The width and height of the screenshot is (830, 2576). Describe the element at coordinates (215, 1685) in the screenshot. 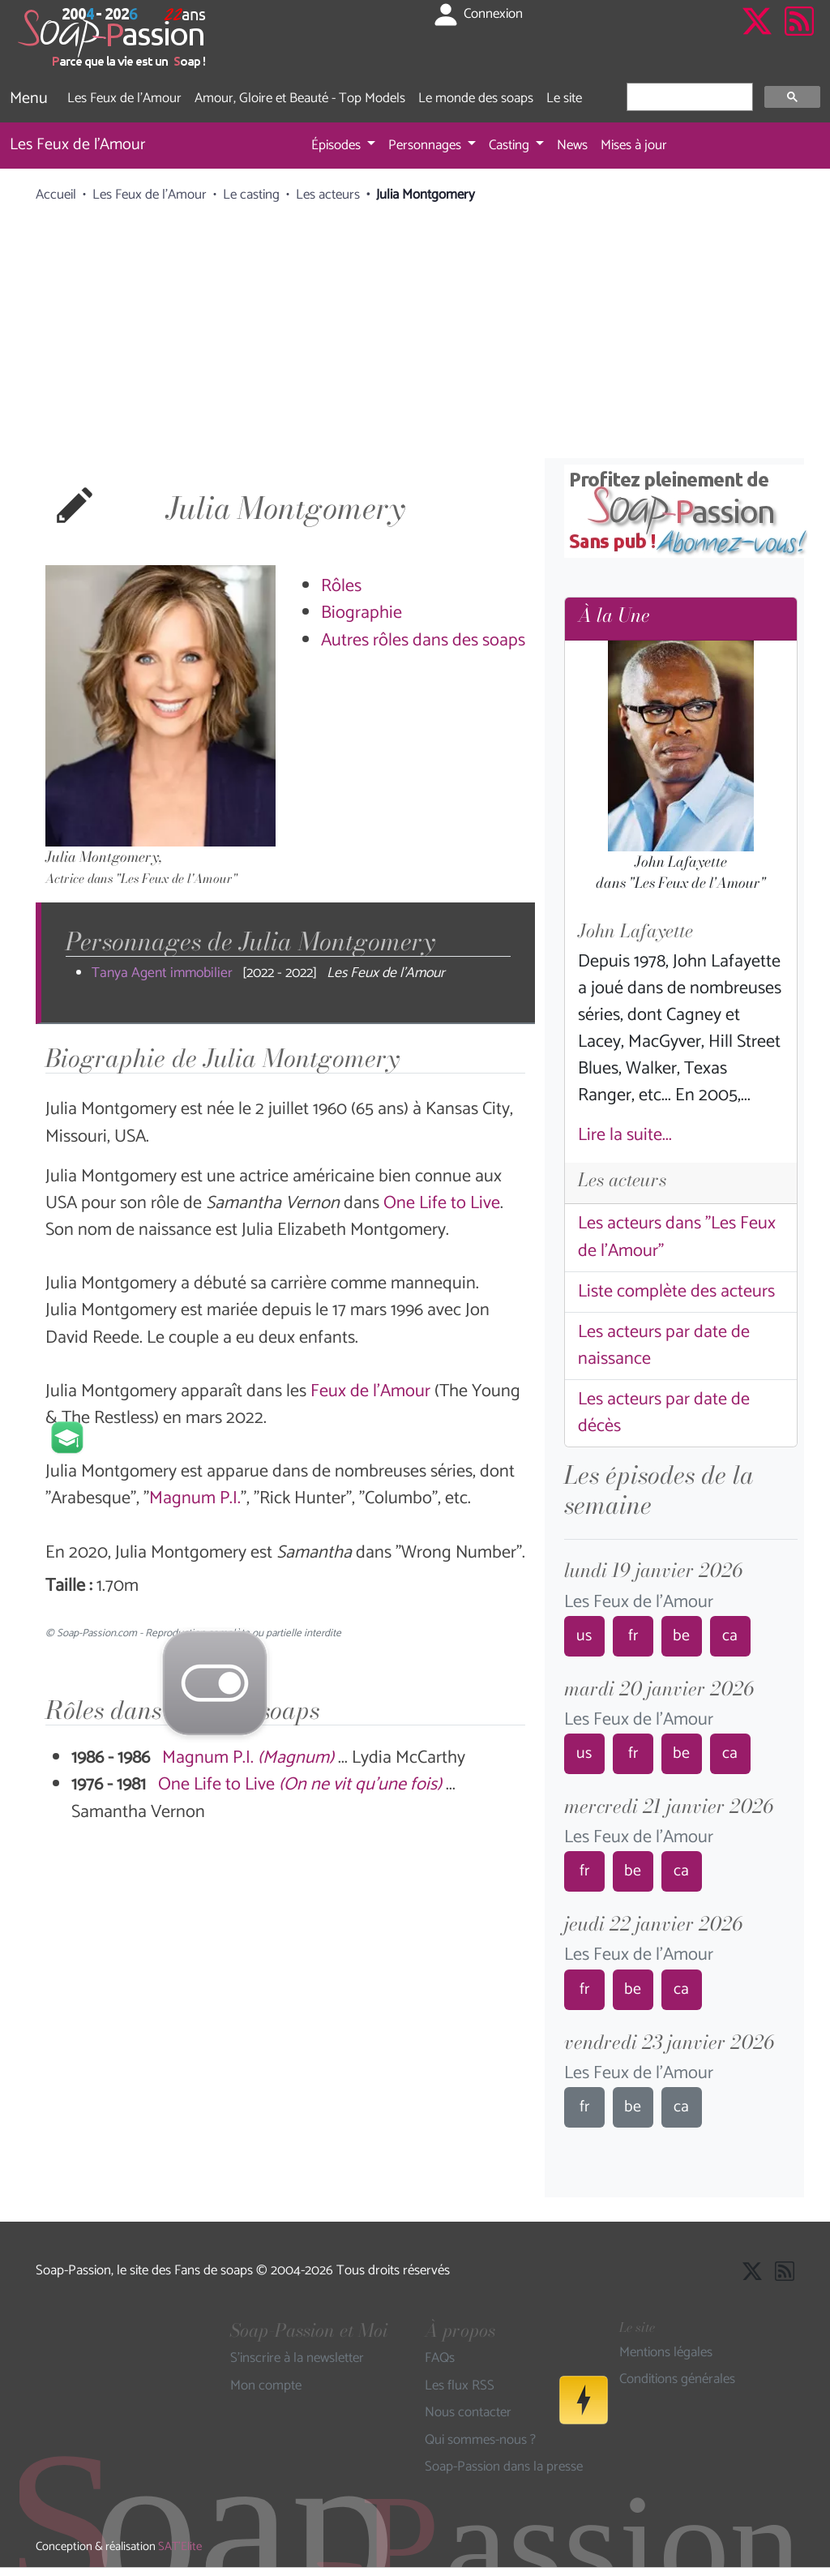

I see `access zoom accessibility settings` at that location.